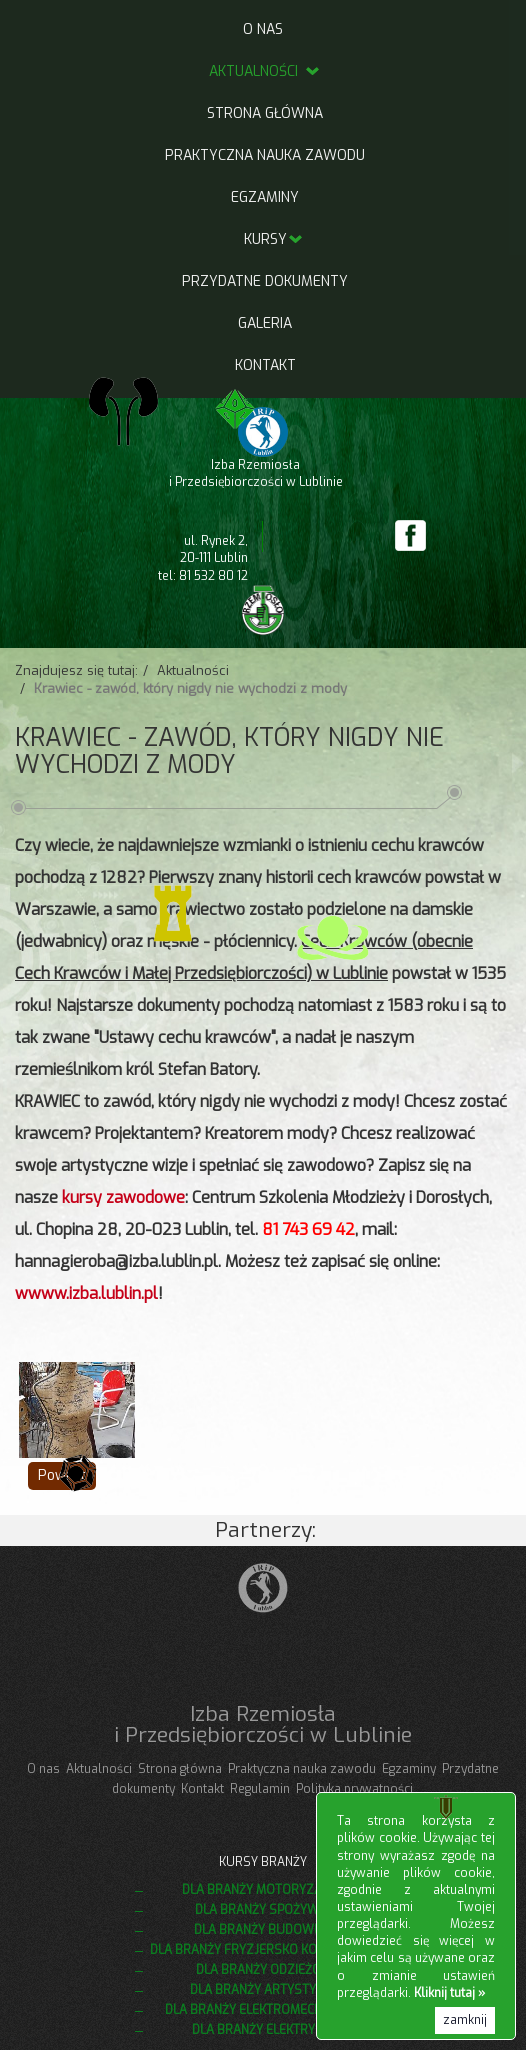 This screenshot has width=526, height=2050. What do you see at coordinates (446, 1807) in the screenshot?
I see `adjust banner width or resize vertical flag element` at bounding box center [446, 1807].